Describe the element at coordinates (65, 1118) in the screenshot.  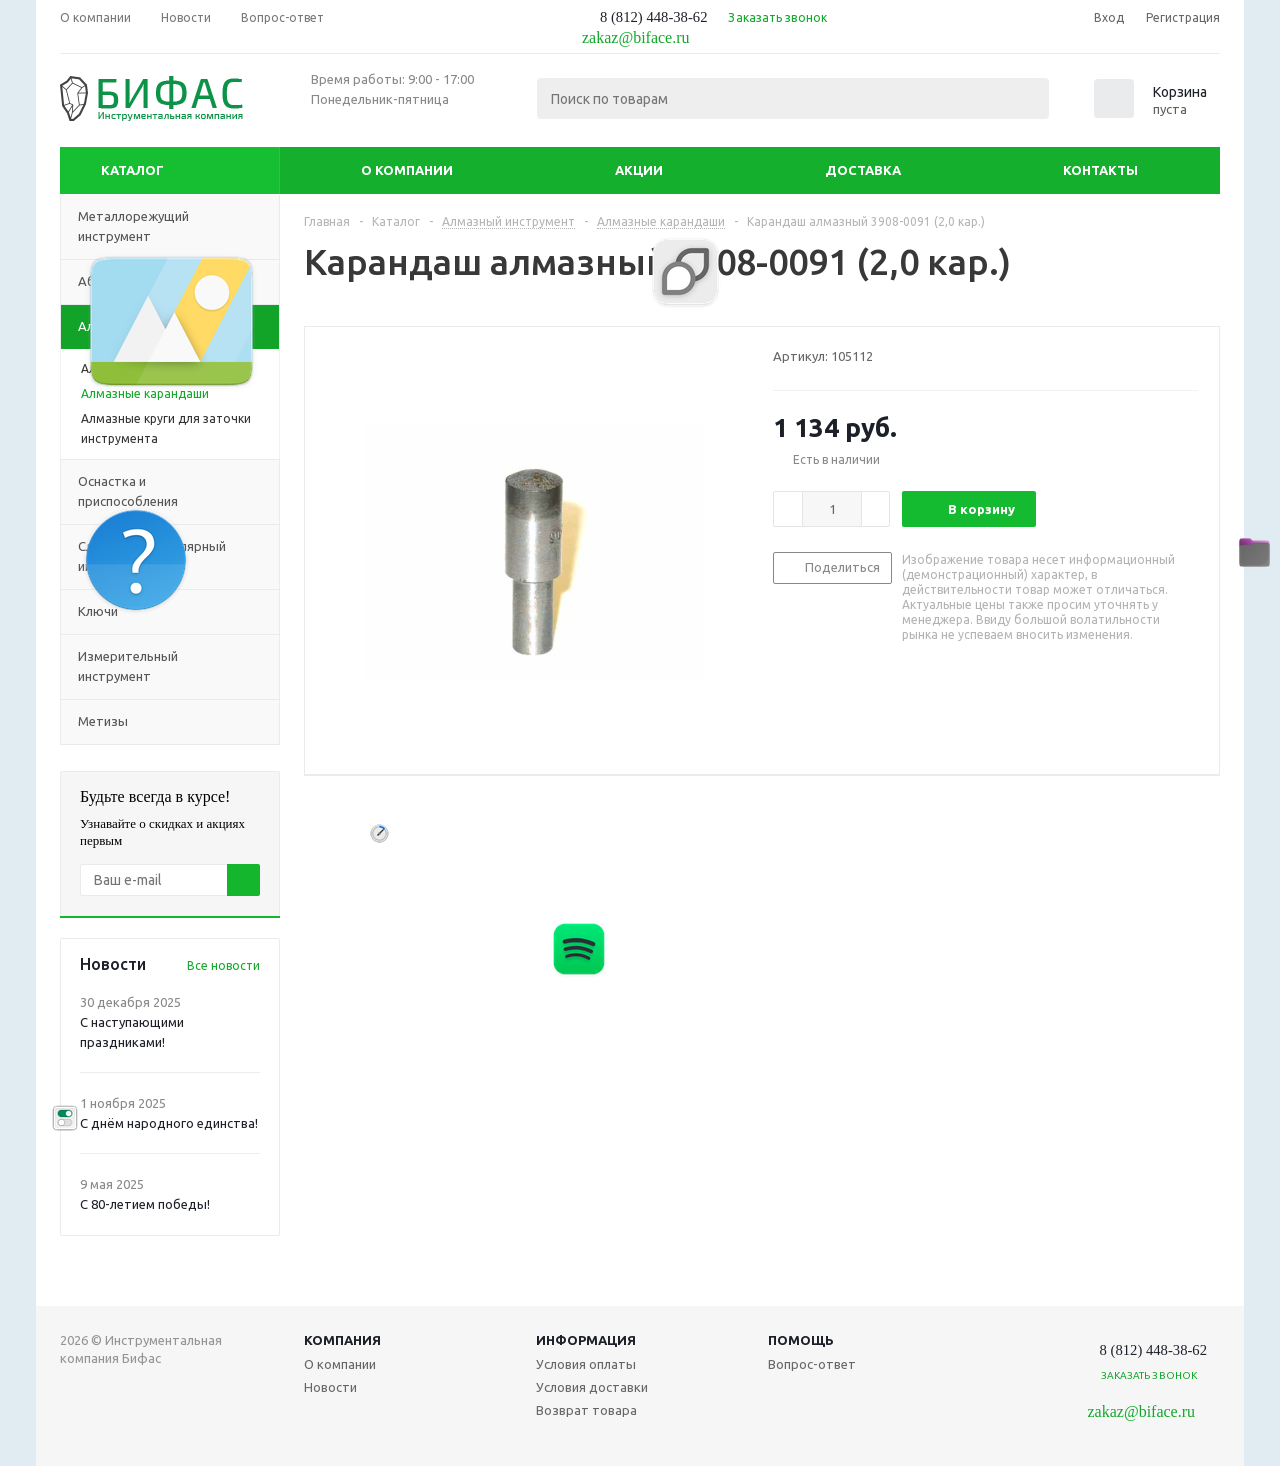
I see `open gnome tweaks to customize desktop settings` at that location.